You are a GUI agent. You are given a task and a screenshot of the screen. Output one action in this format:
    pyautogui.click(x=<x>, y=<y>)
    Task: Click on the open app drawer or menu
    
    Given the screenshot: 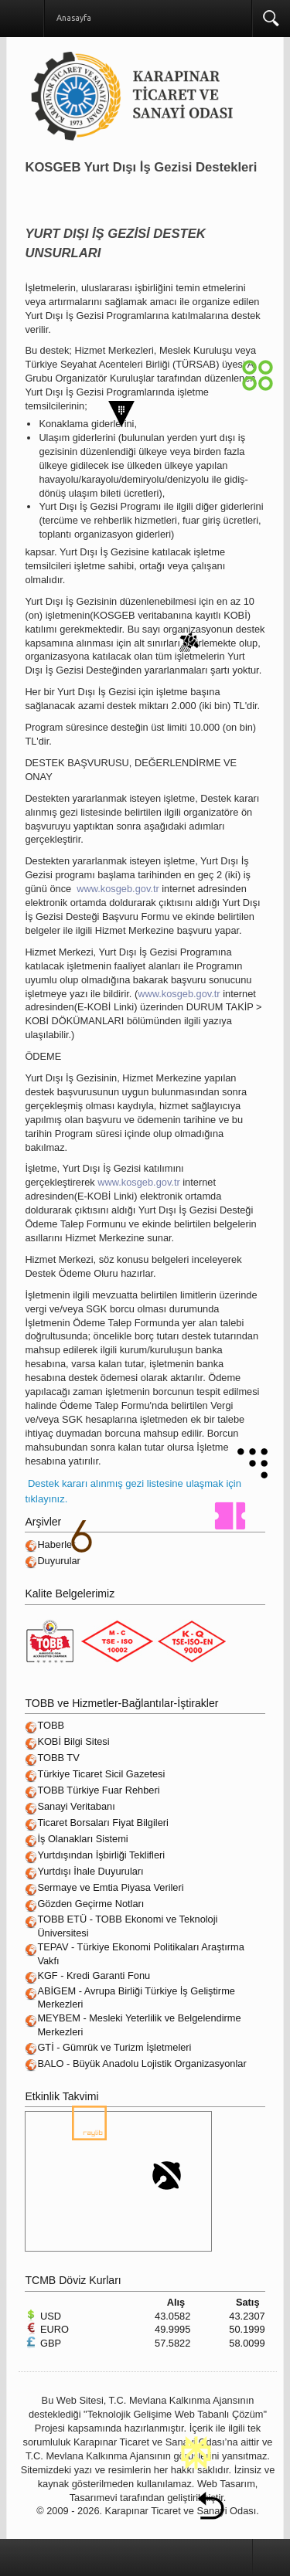 What is the action you would take?
    pyautogui.click(x=258, y=375)
    